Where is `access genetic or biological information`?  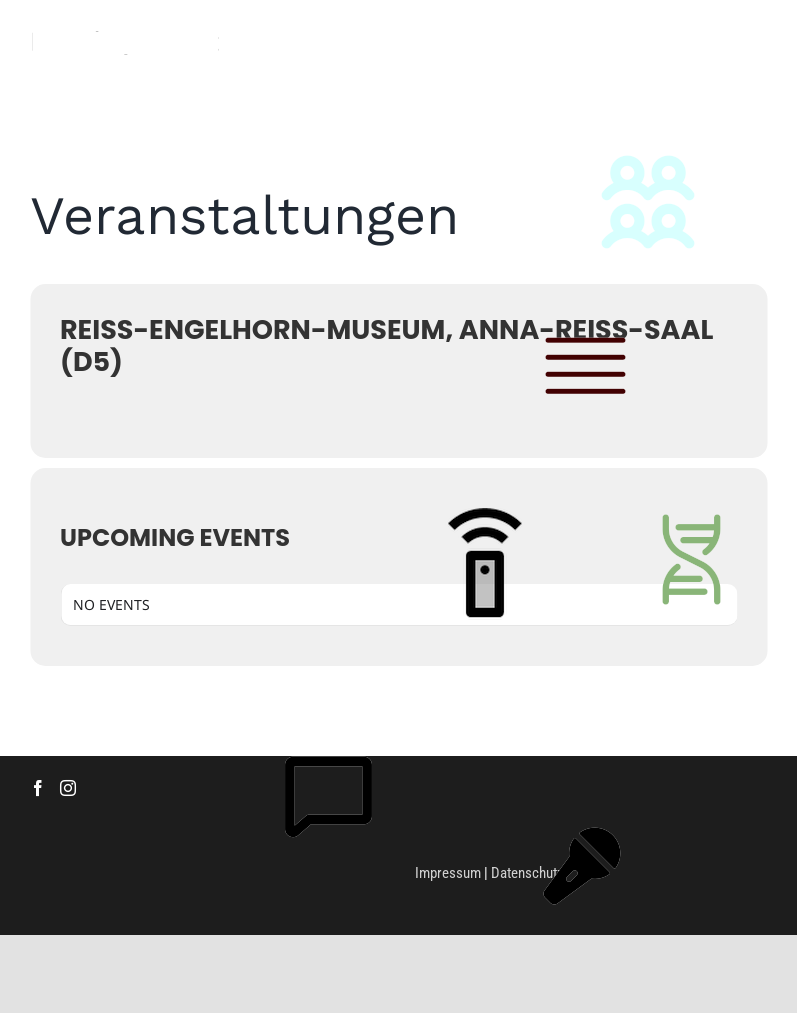
access genetic or biological information is located at coordinates (691, 559).